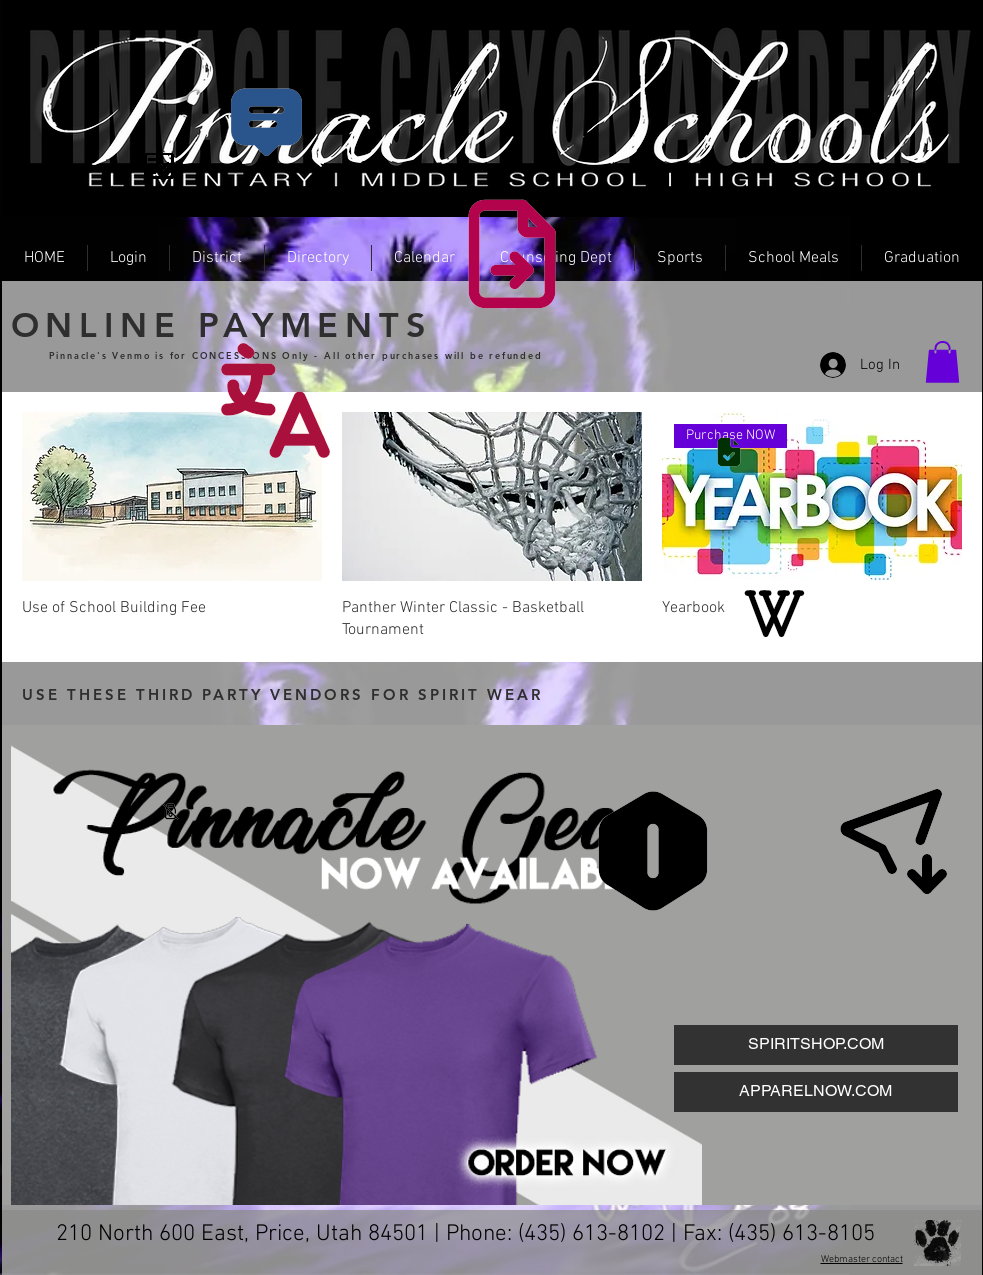 This screenshot has height=1275, width=983. Describe the element at coordinates (729, 452) in the screenshot. I see `file successfully uploaded or saved` at that location.